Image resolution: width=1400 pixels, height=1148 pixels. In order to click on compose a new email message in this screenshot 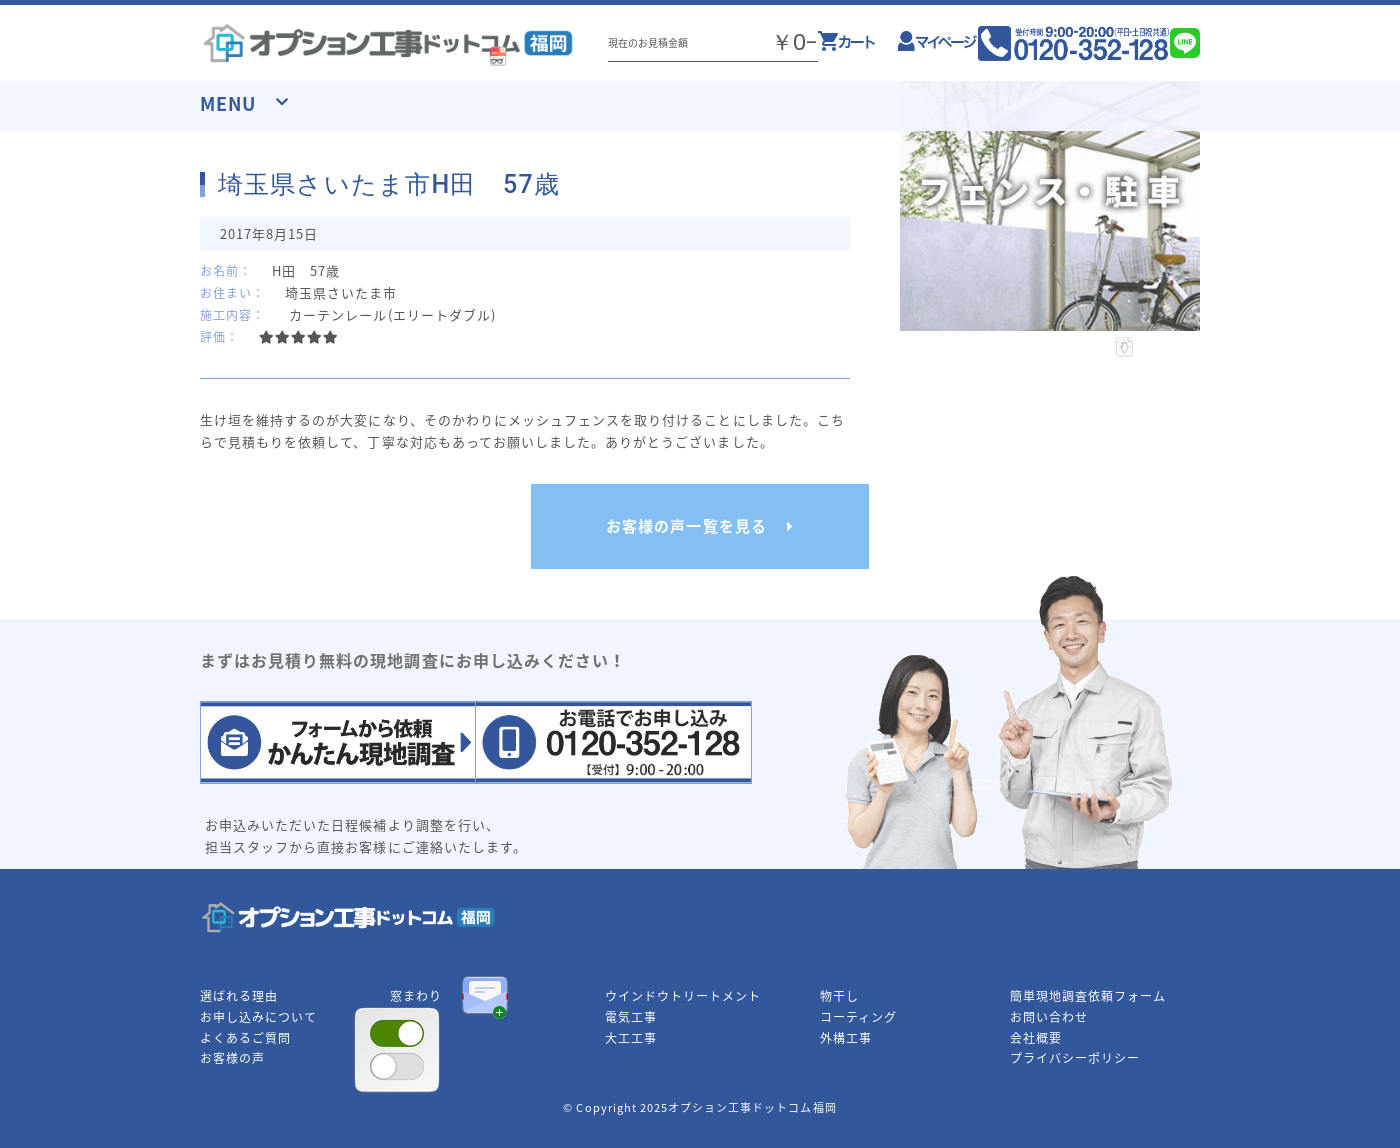, I will do `click(485, 995)`.